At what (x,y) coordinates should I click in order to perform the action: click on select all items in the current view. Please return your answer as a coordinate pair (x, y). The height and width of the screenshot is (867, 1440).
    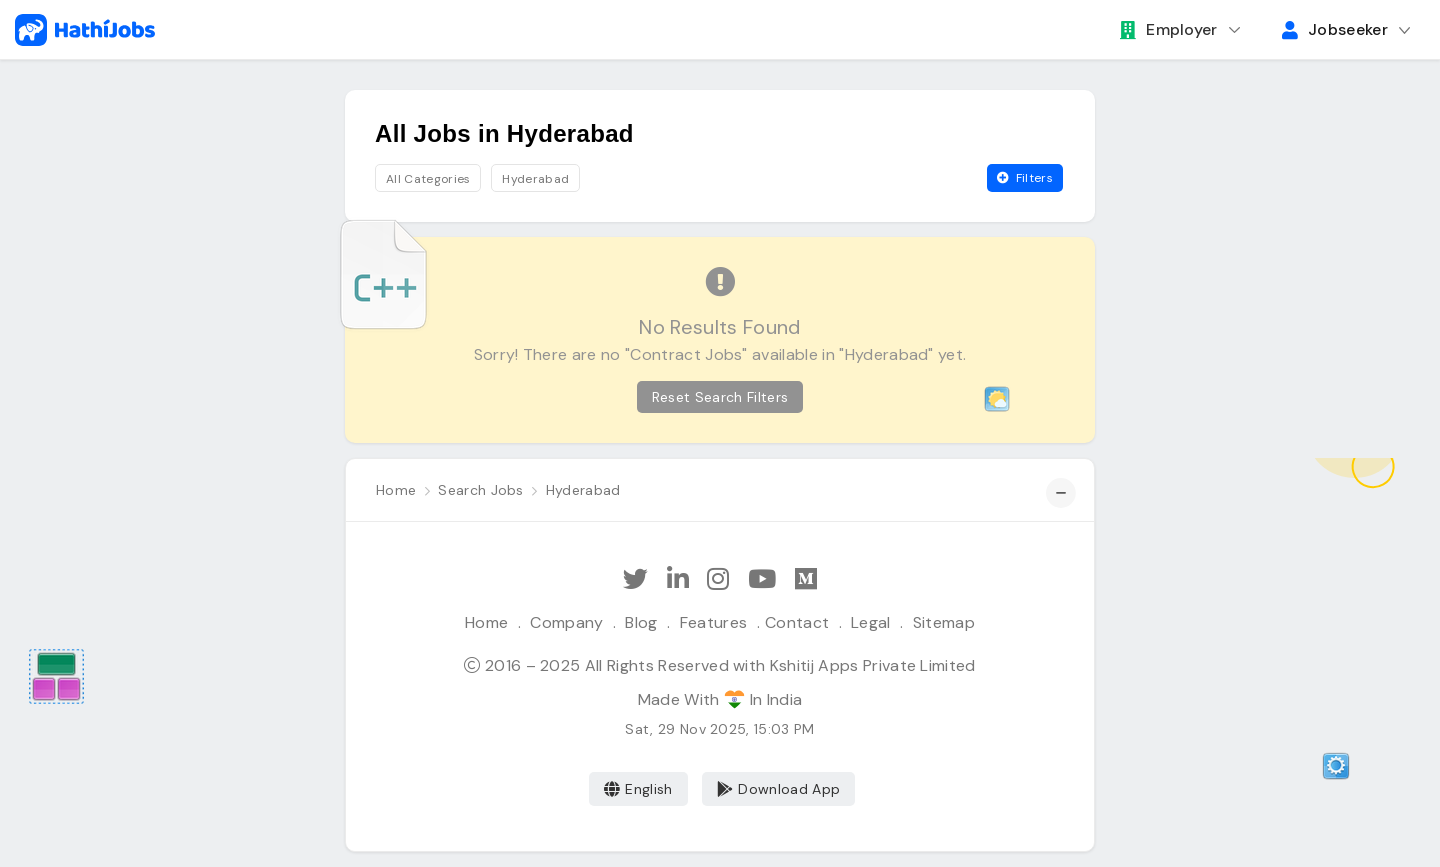
    Looking at the image, I should click on (56, 676).